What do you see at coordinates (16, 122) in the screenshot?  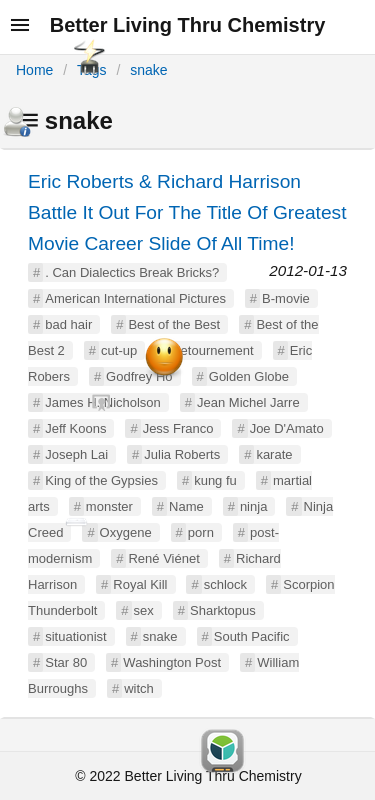 I see `view user profile information` at bounding box center [16, 122].